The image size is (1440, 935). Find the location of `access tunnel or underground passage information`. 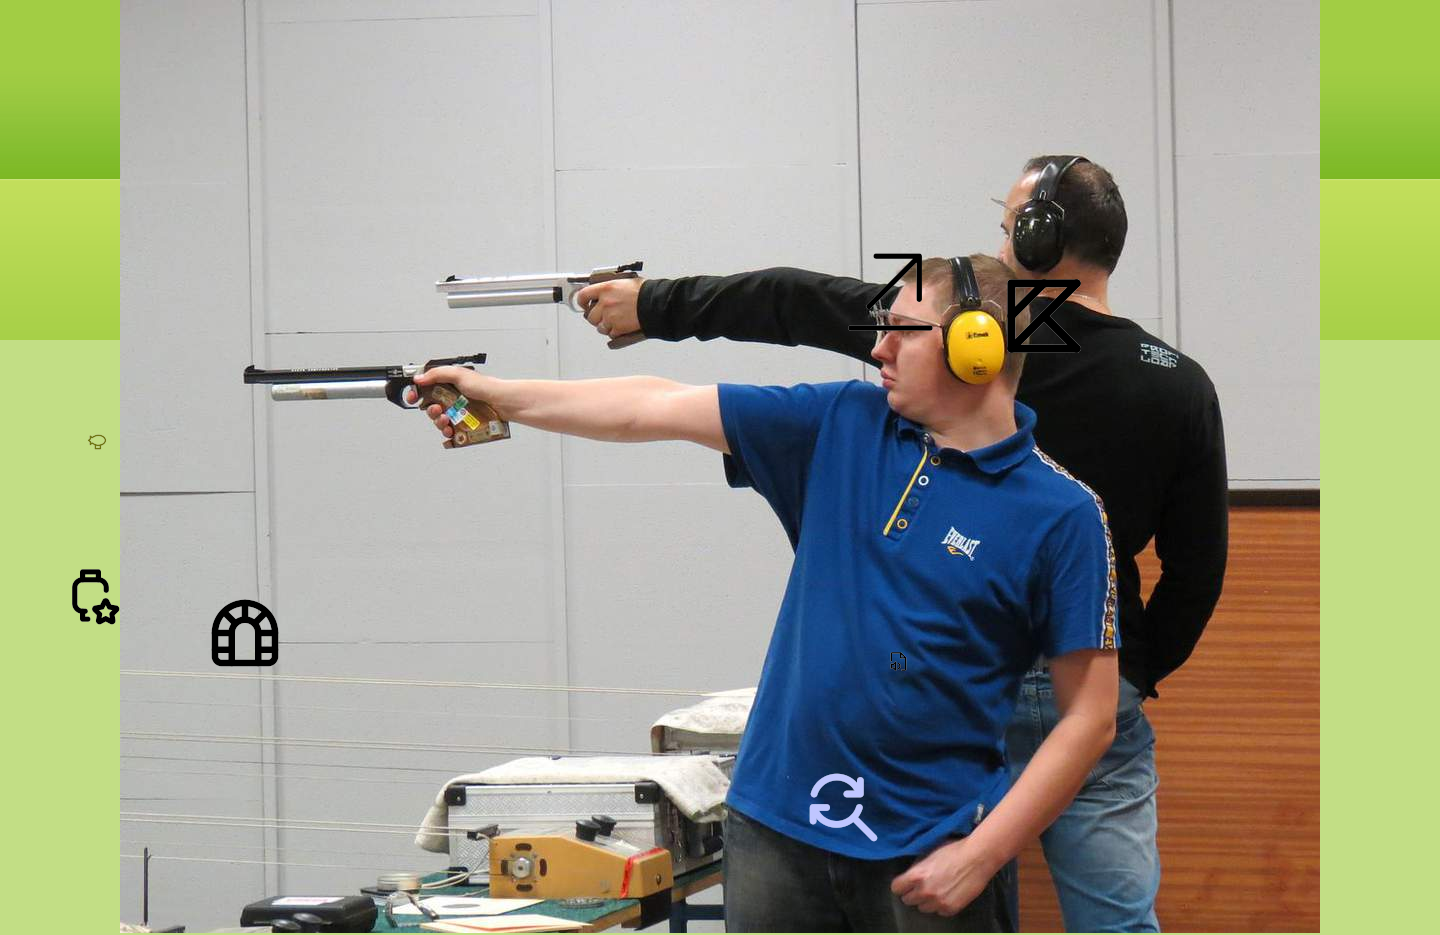

access tunnel or underground passage information is located at coordinates (245, 633).